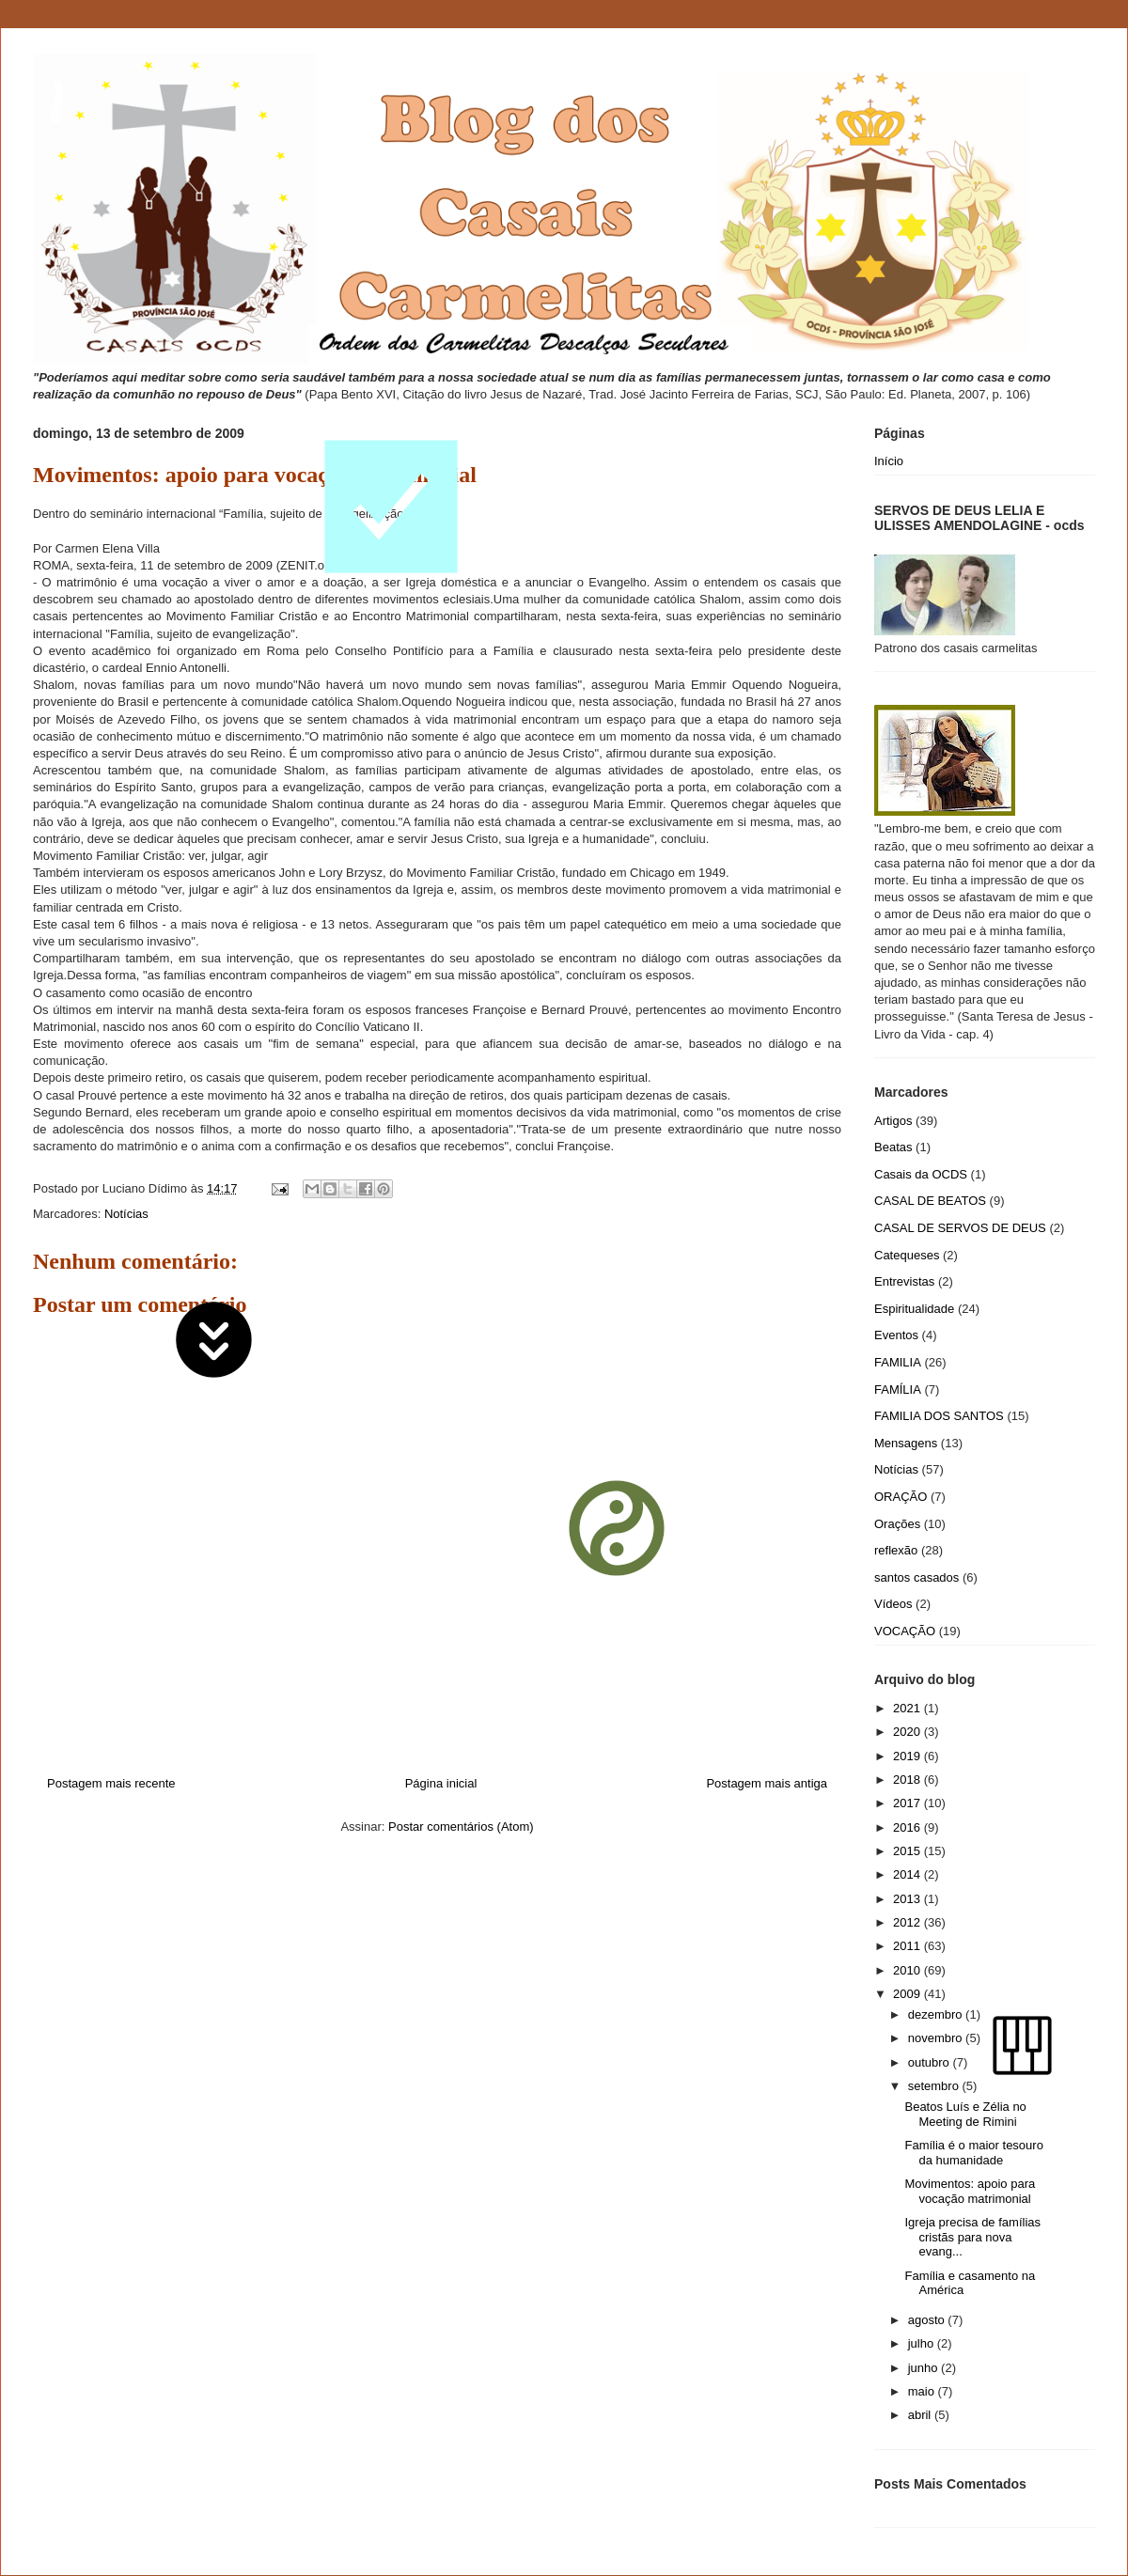  What do you see at coordinates (617, 1528) in the screenshot?
I see `toggle balance or harmony mode` at bounding box center [617, 1528].